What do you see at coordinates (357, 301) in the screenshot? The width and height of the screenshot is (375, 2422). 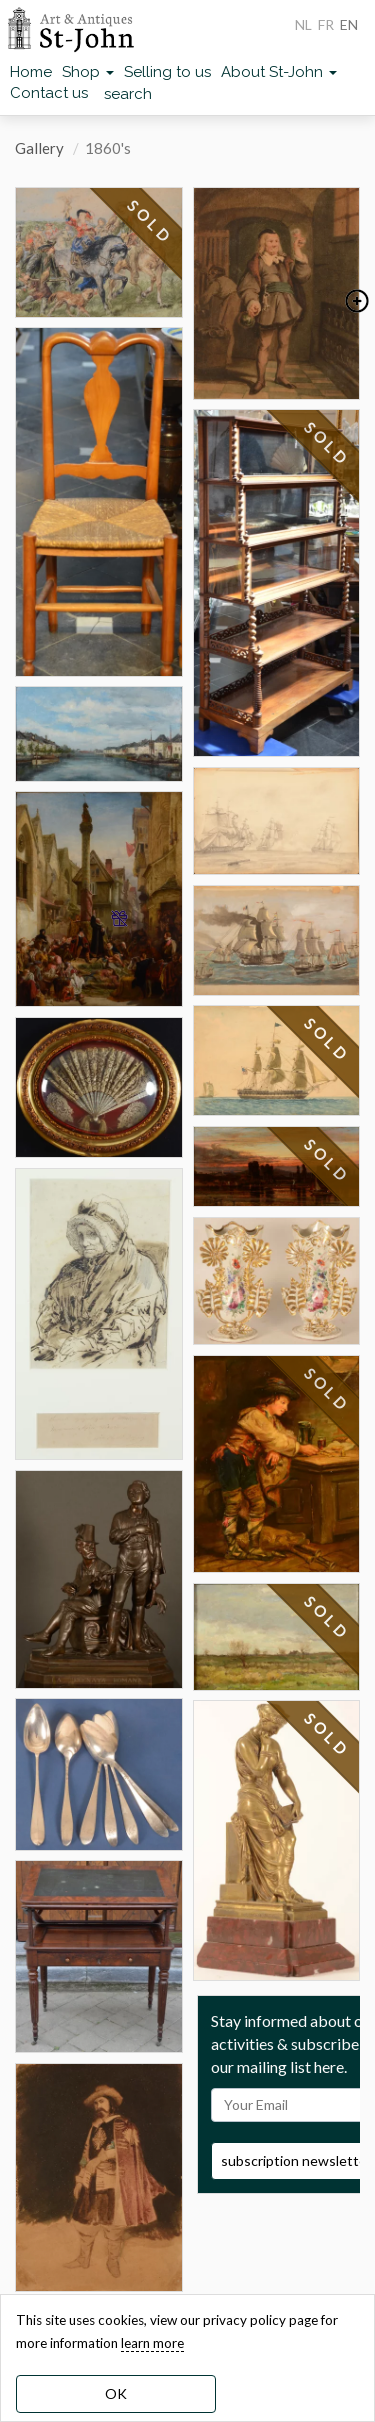 I see `add a new item` at bounding box center [357, 301].